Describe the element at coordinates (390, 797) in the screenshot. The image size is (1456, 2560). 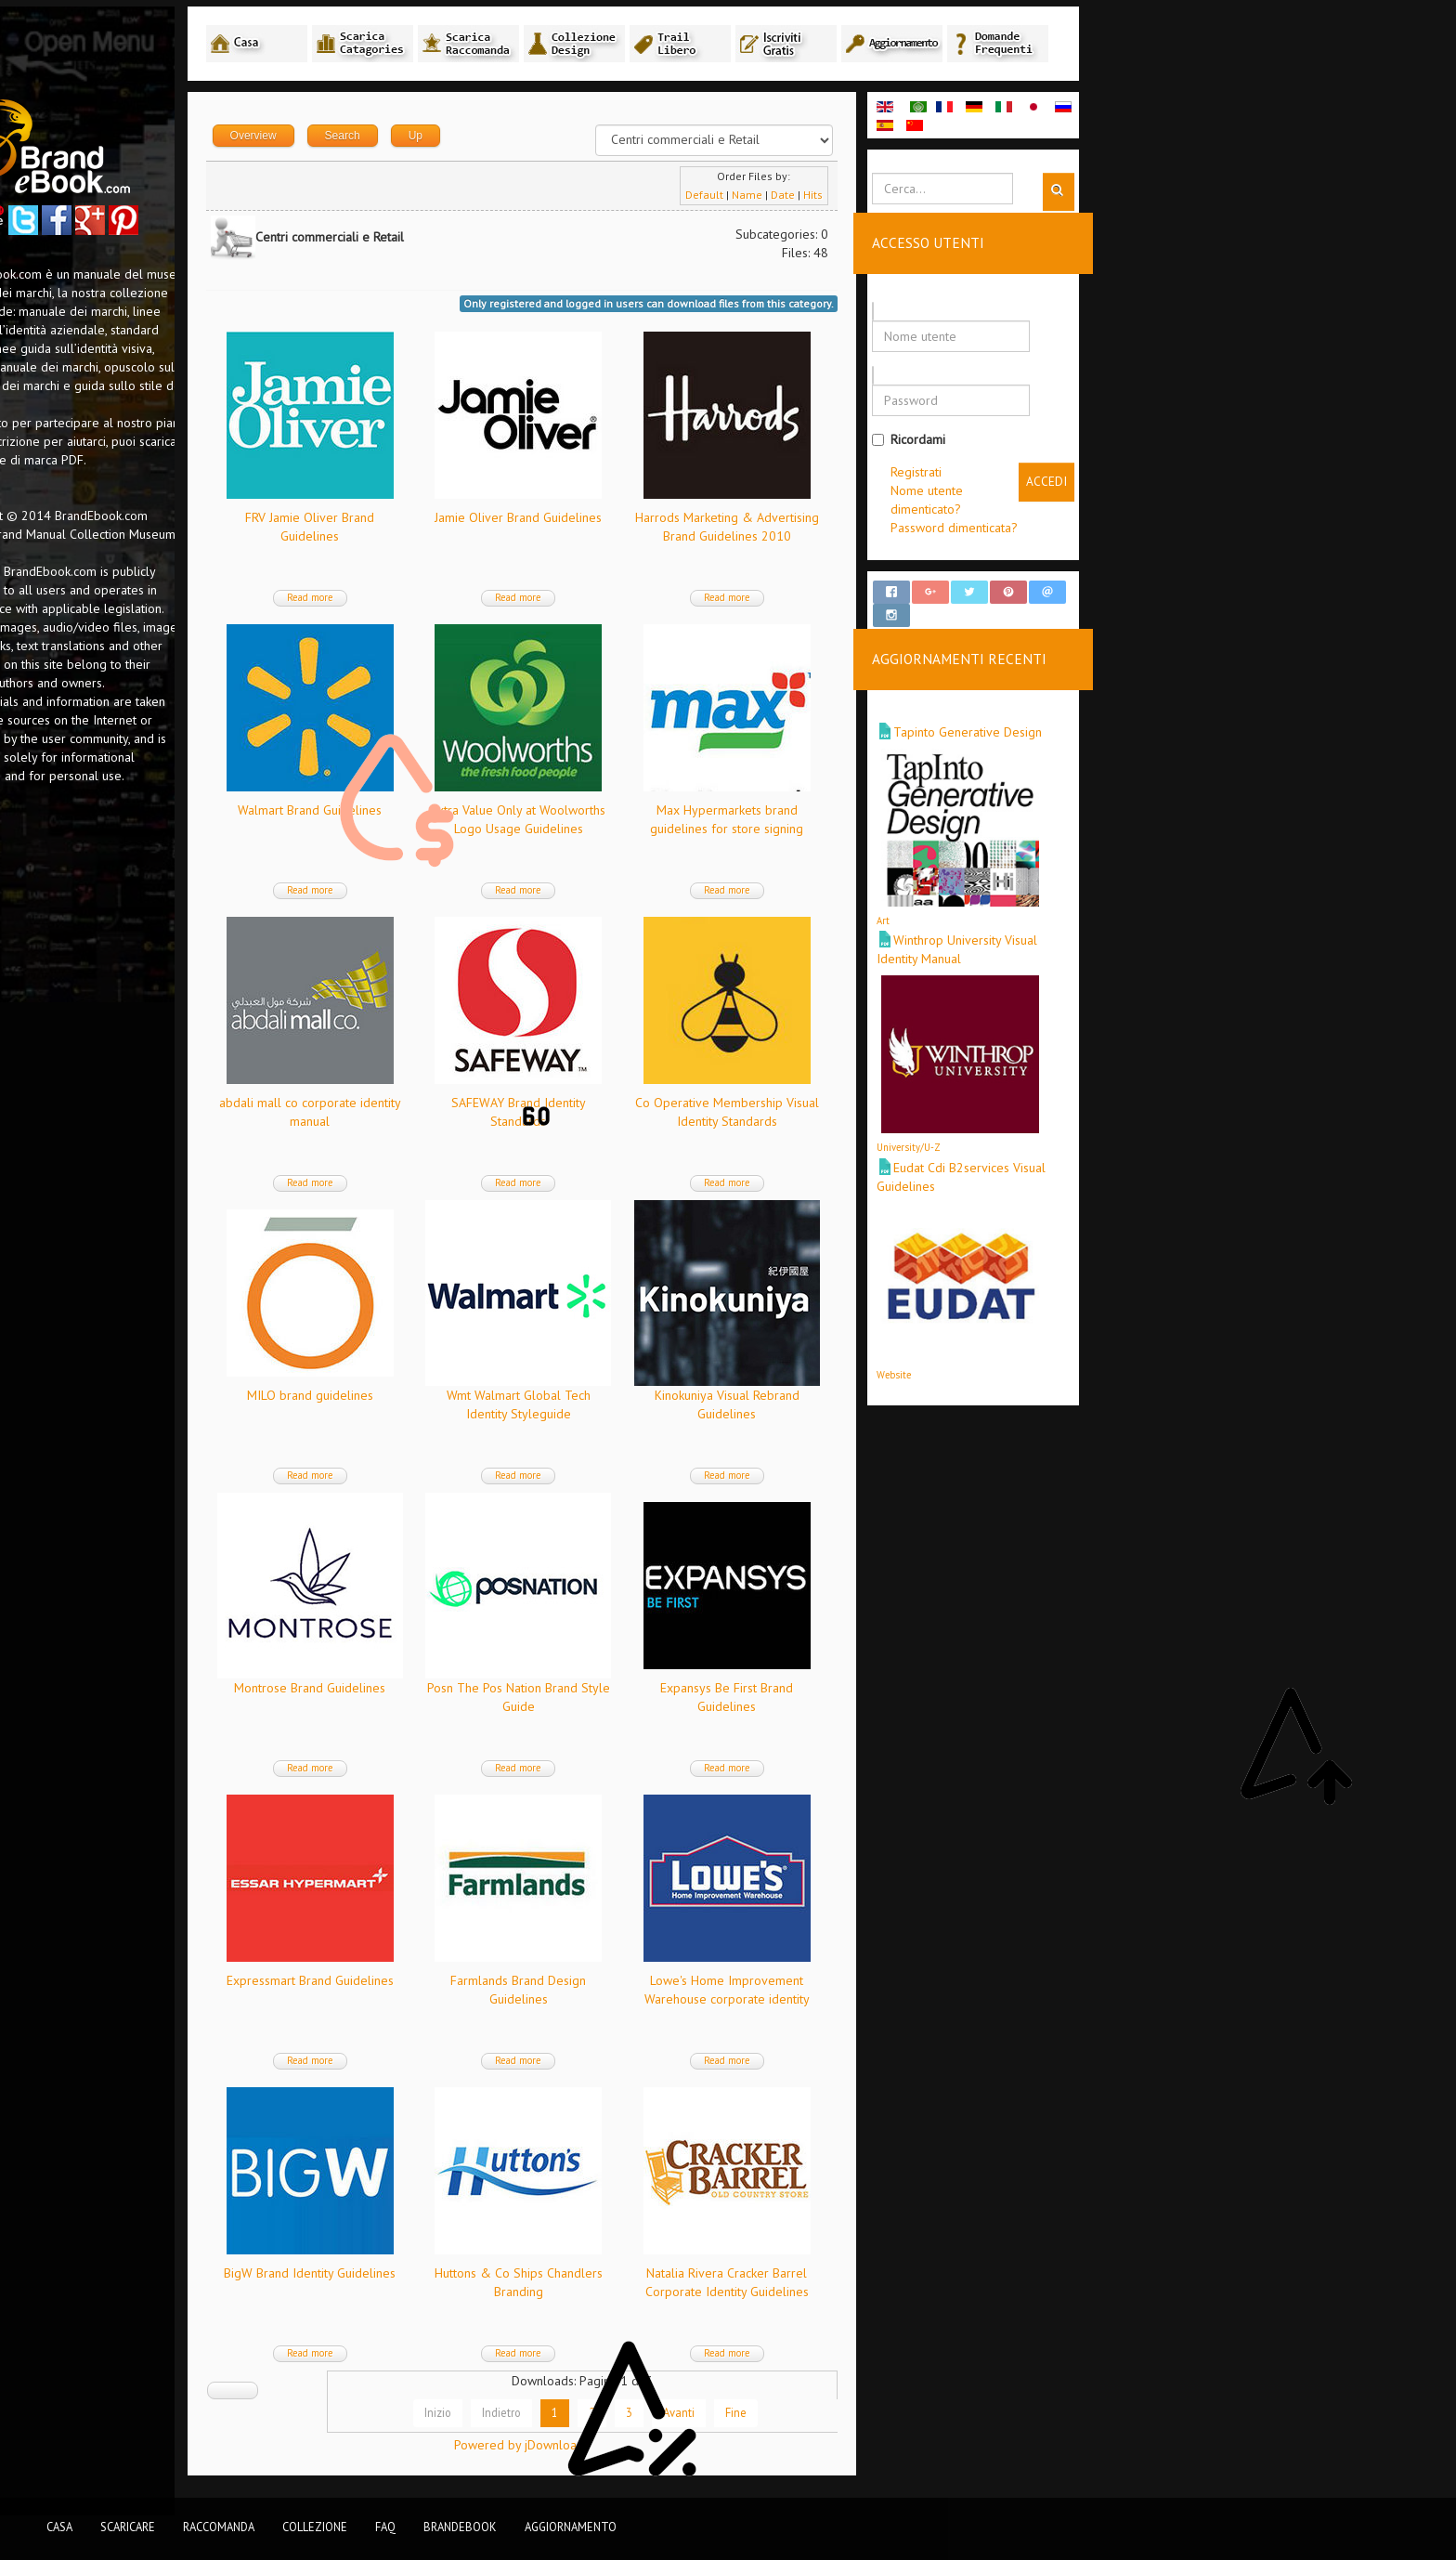
I see `view water bill or usage costs` at that location.